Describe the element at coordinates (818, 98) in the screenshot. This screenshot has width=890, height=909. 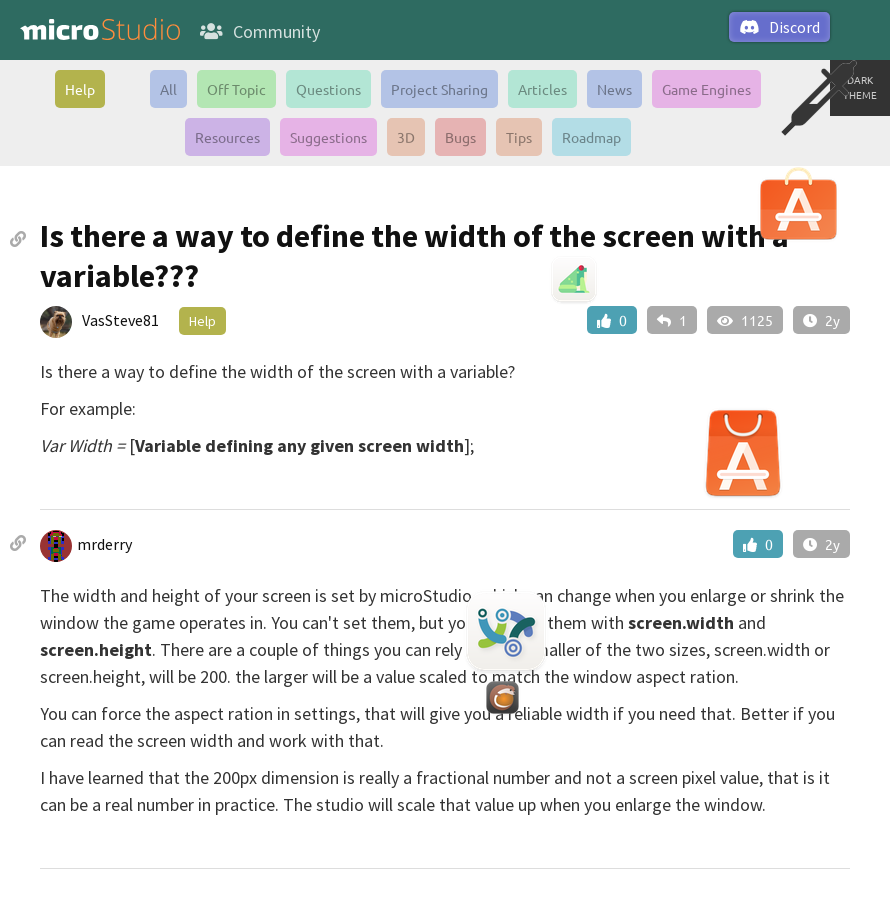
I see `open color picker tool` at that location.